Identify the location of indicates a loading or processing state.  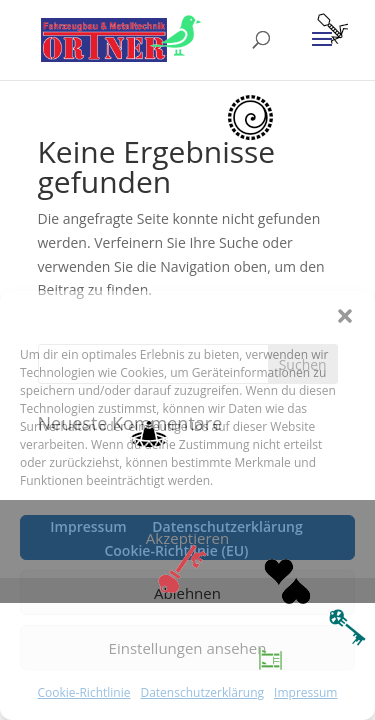
(250, 117).